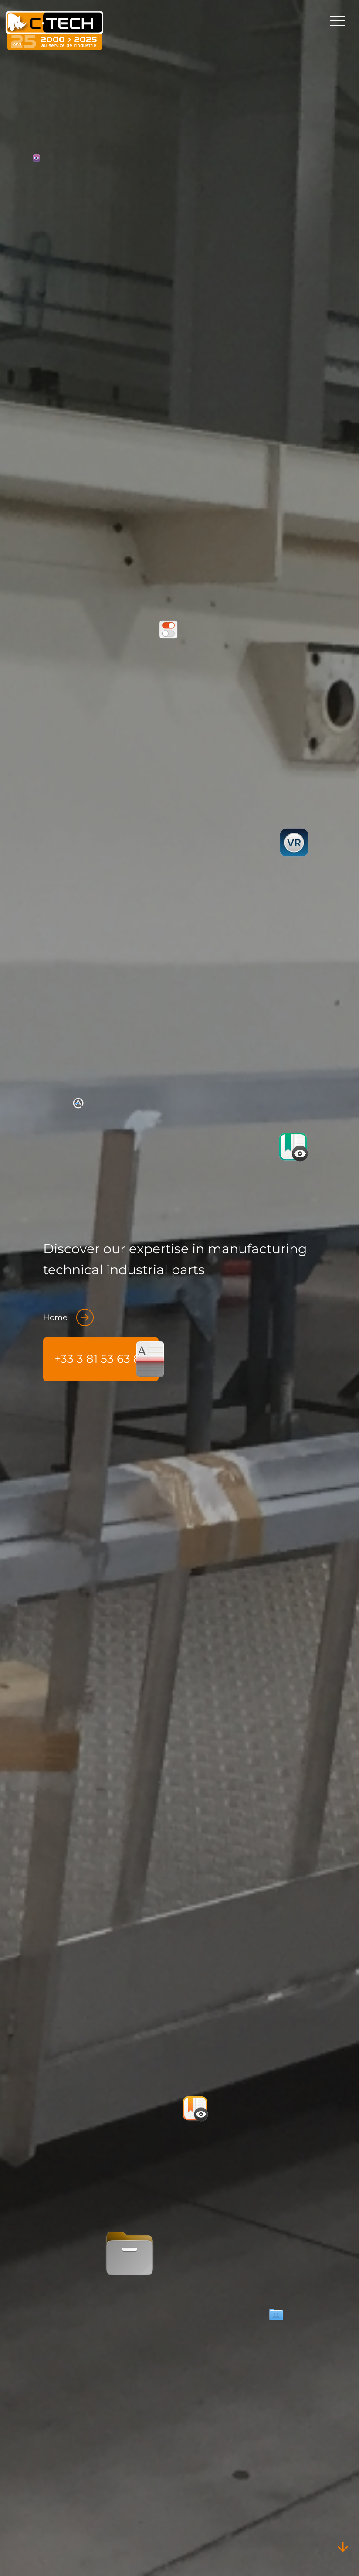 The image size is (359, 2576). Describe the element at coordinates (150, 1359) in the screenshot. I see `open simple scan document scanner app` at that location.